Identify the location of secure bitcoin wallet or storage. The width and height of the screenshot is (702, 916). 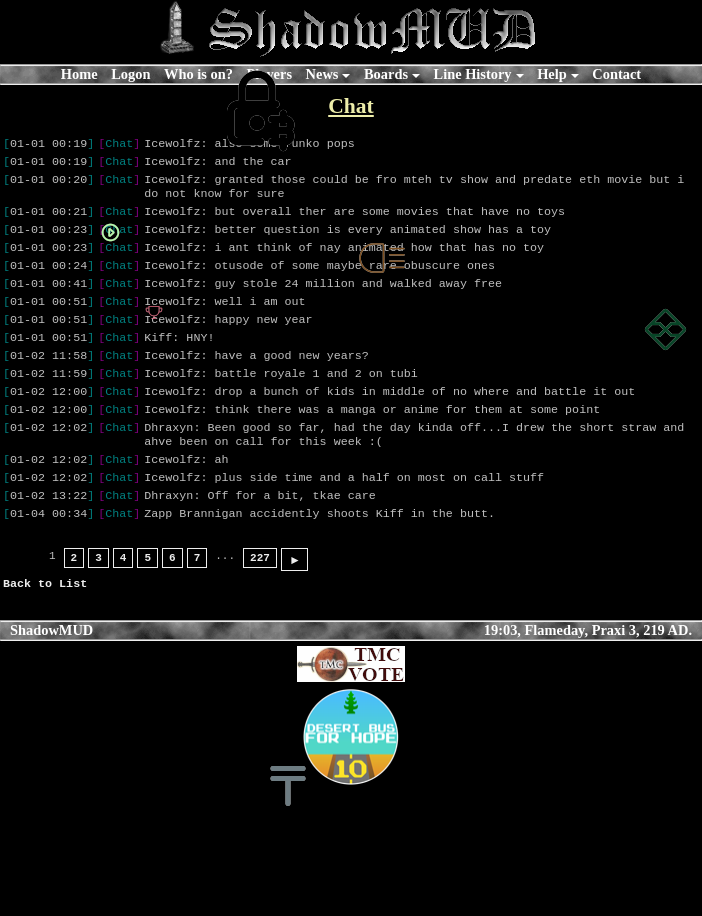
(257, 108).